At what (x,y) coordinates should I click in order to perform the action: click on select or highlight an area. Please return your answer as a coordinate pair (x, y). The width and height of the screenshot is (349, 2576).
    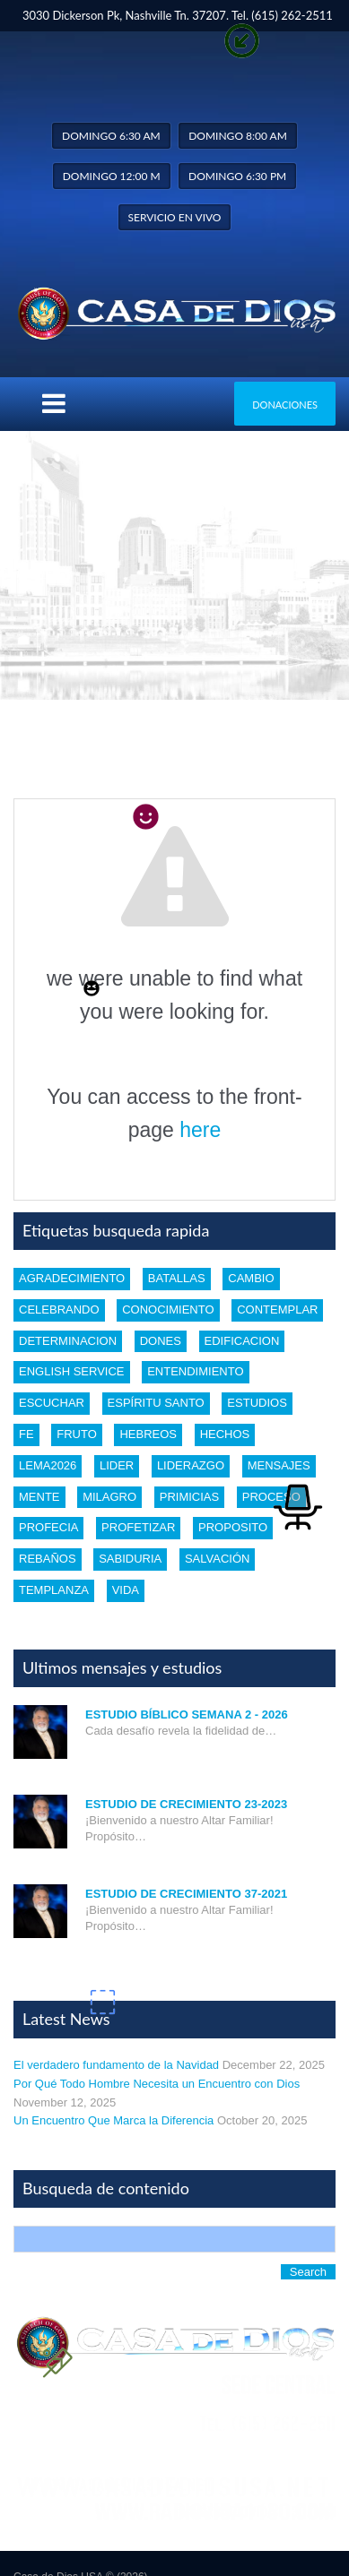
    Looking at the image, I should click on (102, 2002).